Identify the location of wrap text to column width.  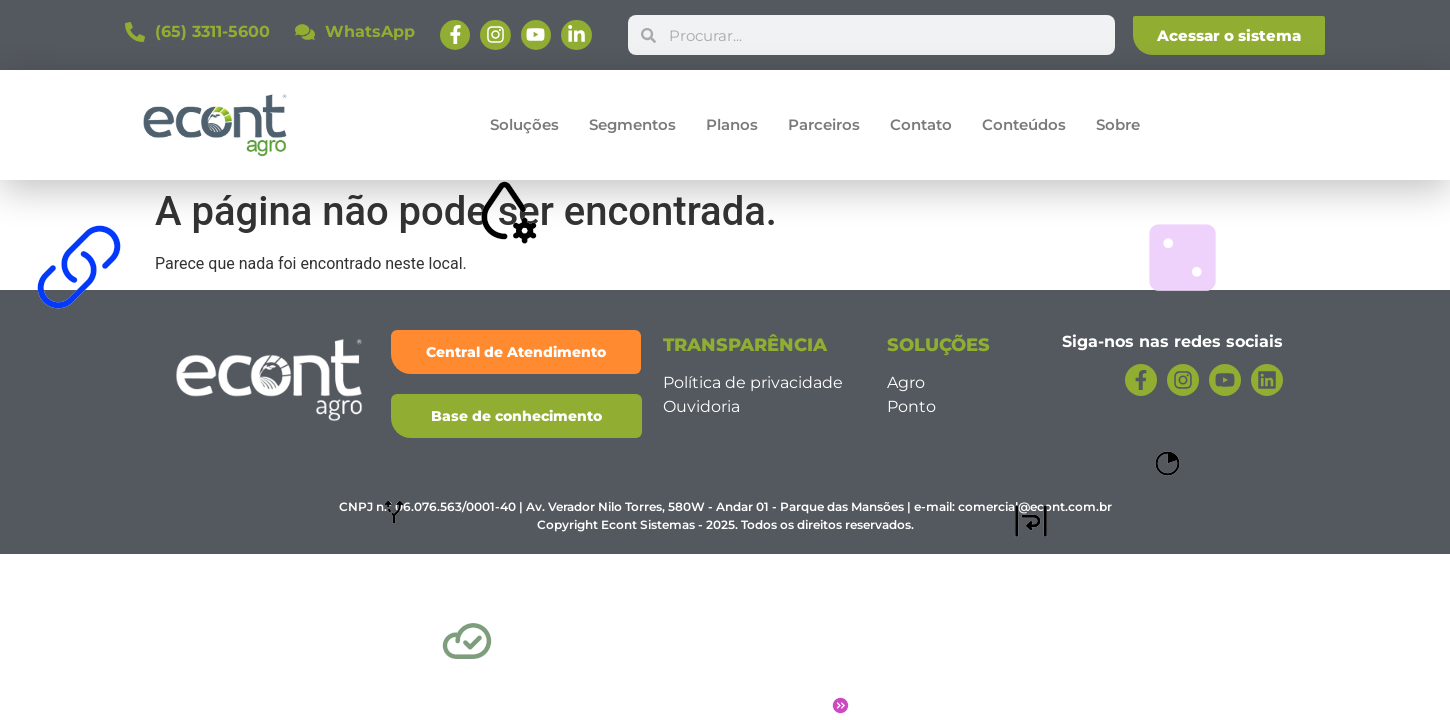
(1031, 521).